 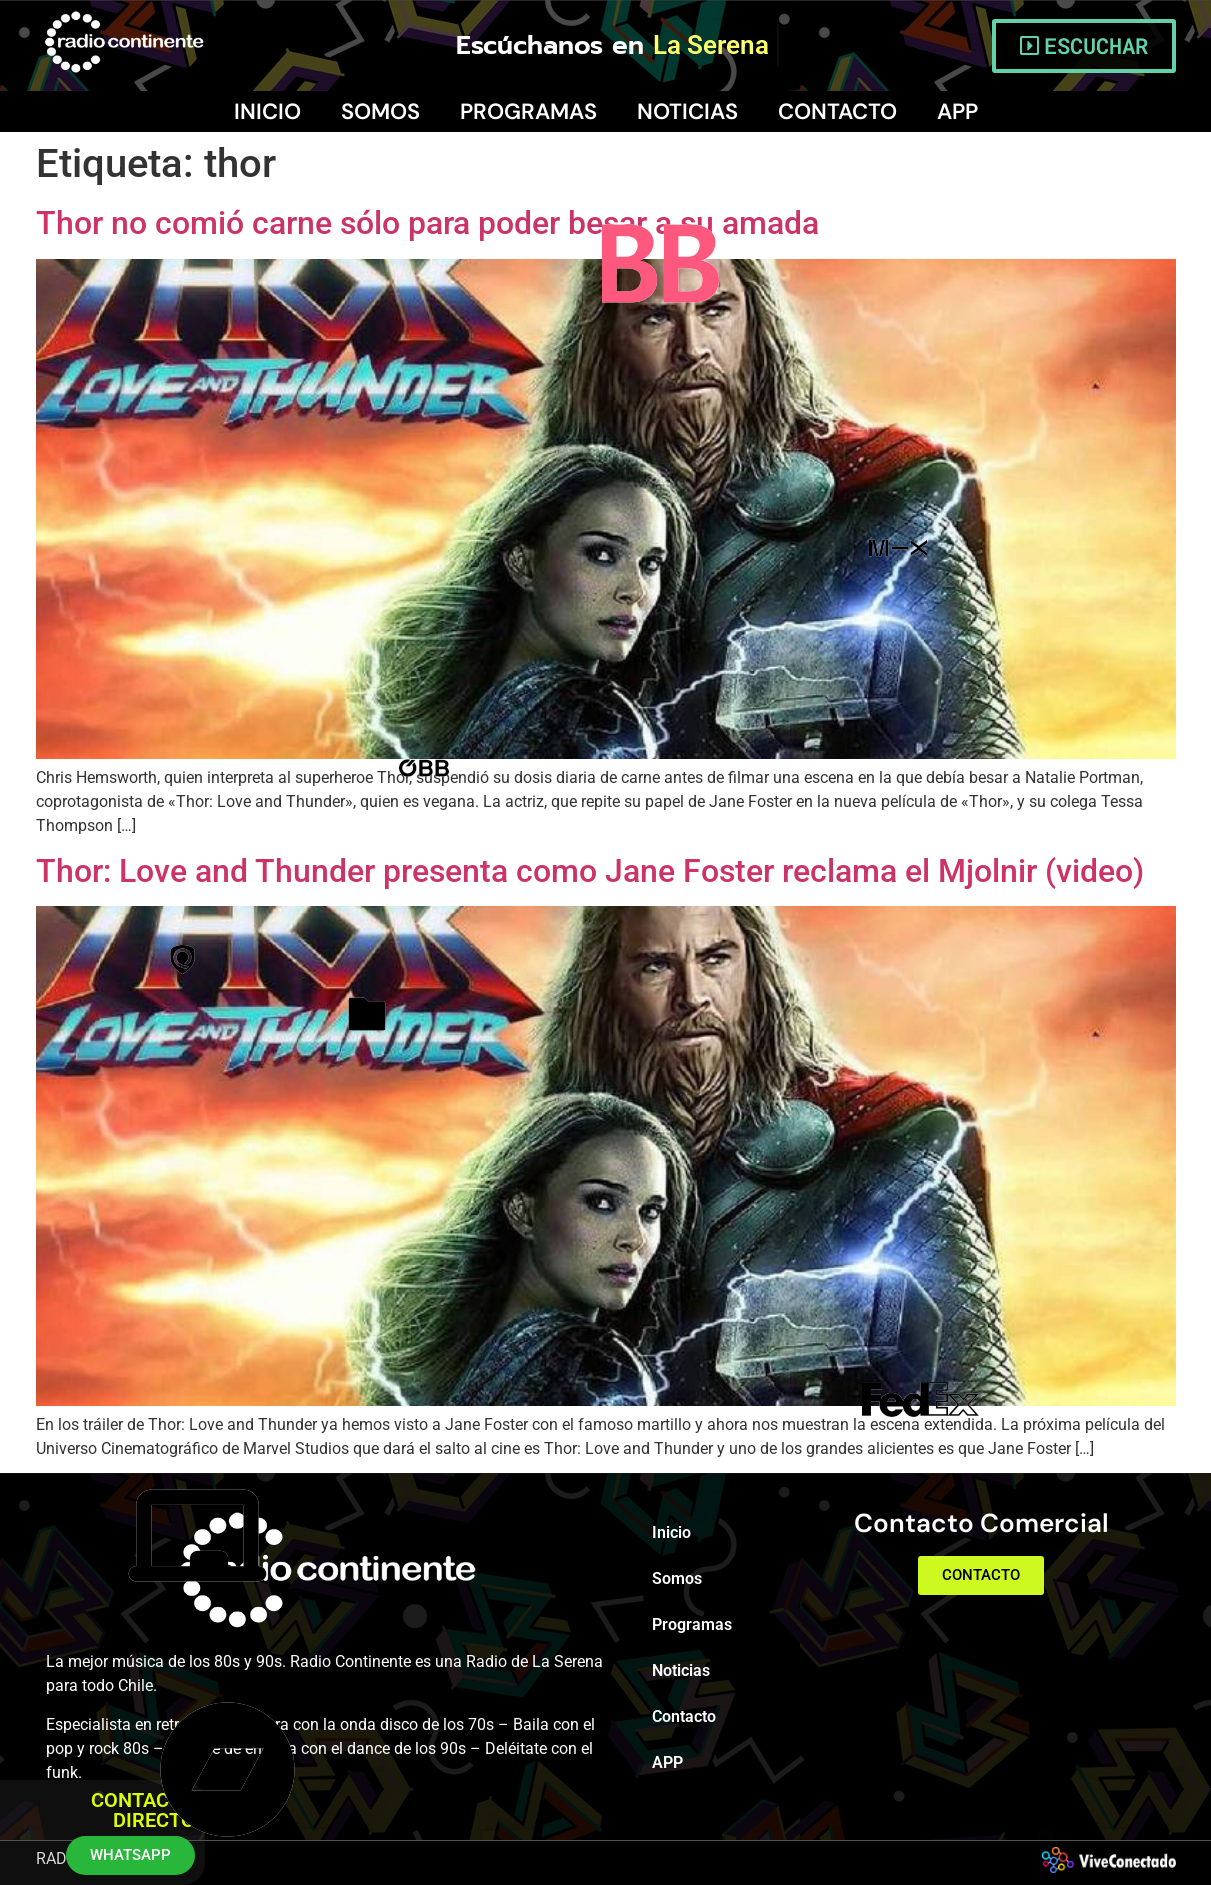 I want to click on access presentation or teaching mode, so click(x=197, y=1535).